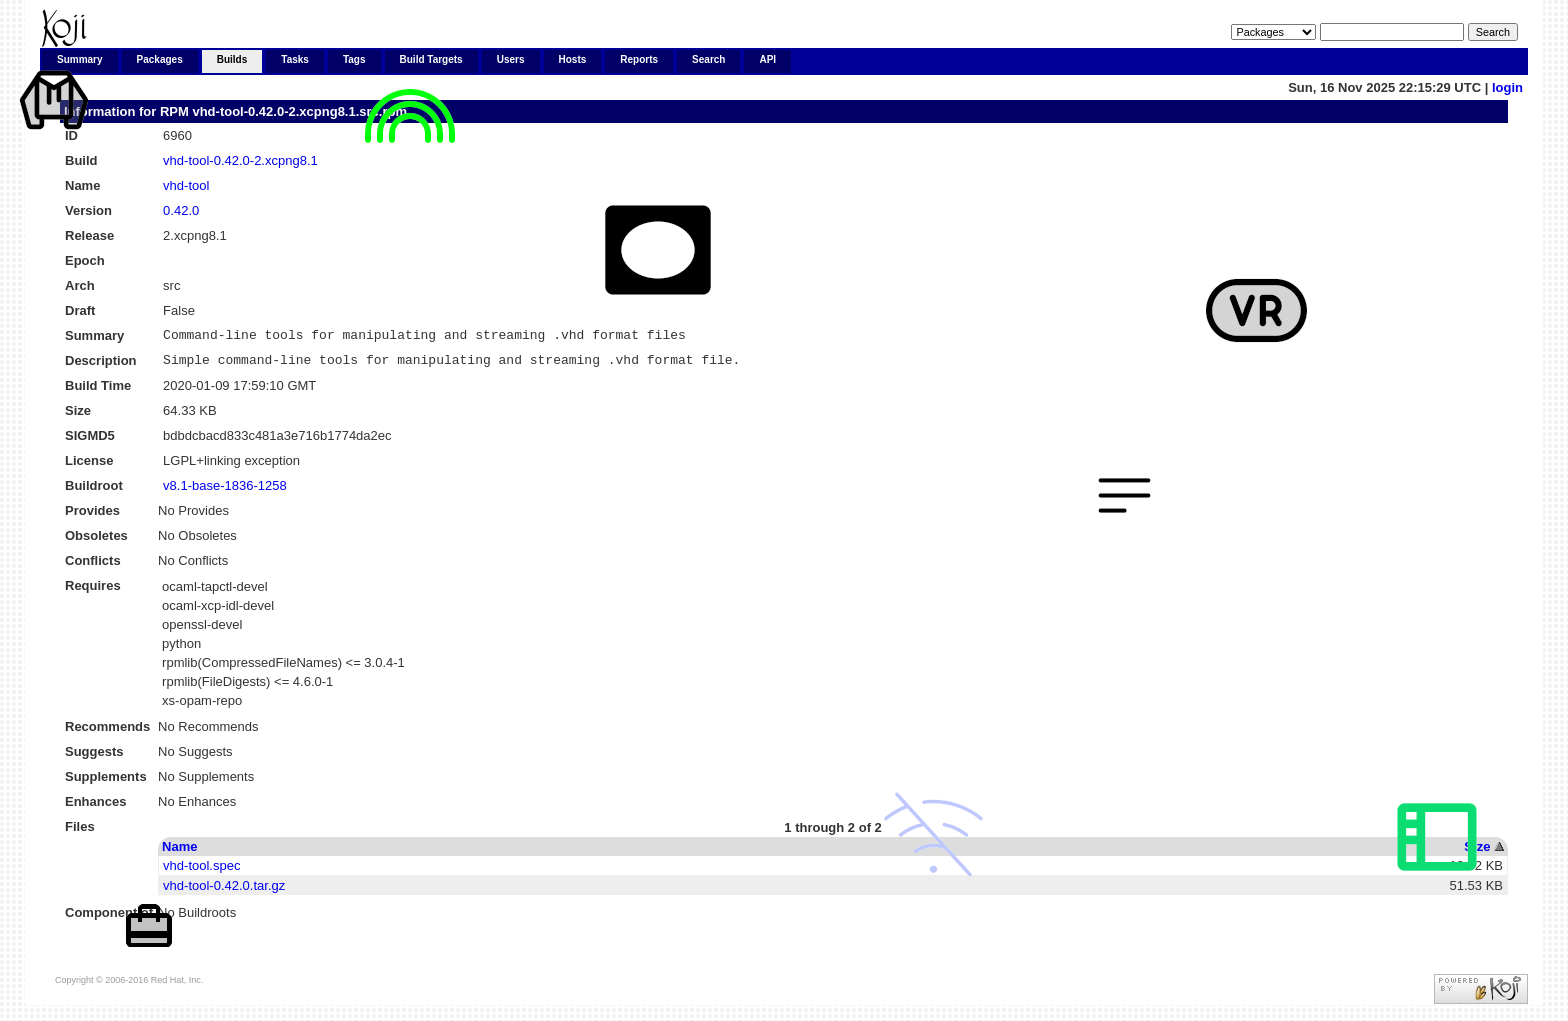  What do you see at coordinates (1256, 310) in the screenshot?
I see `access virtual reality mode or settings` at bounding box center [1256, 310].